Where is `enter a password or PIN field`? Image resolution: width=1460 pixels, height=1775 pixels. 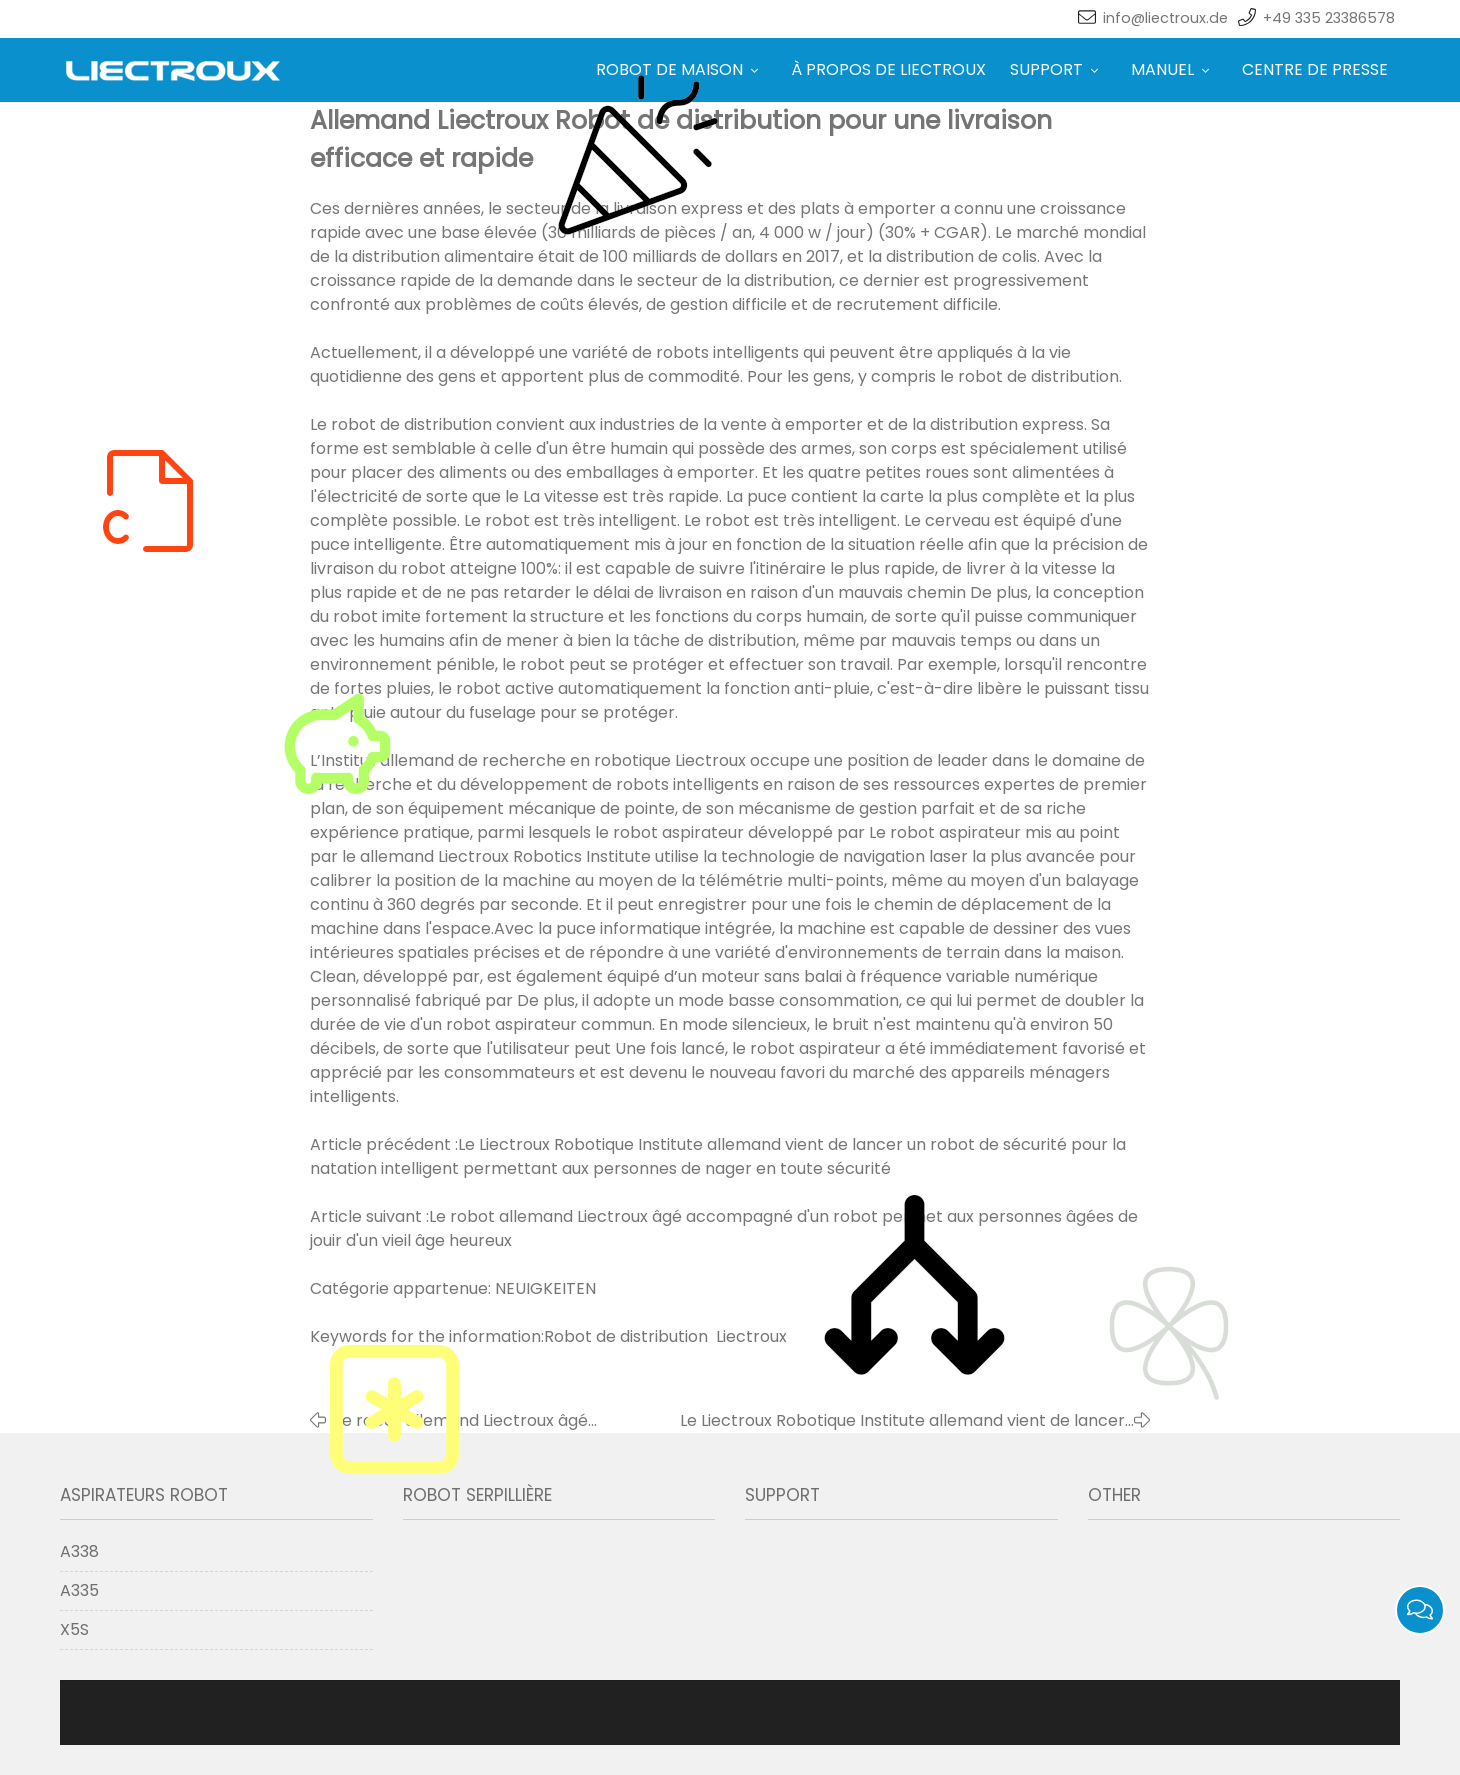
enter a password or PIN field is located at coordinates (394, 1409).